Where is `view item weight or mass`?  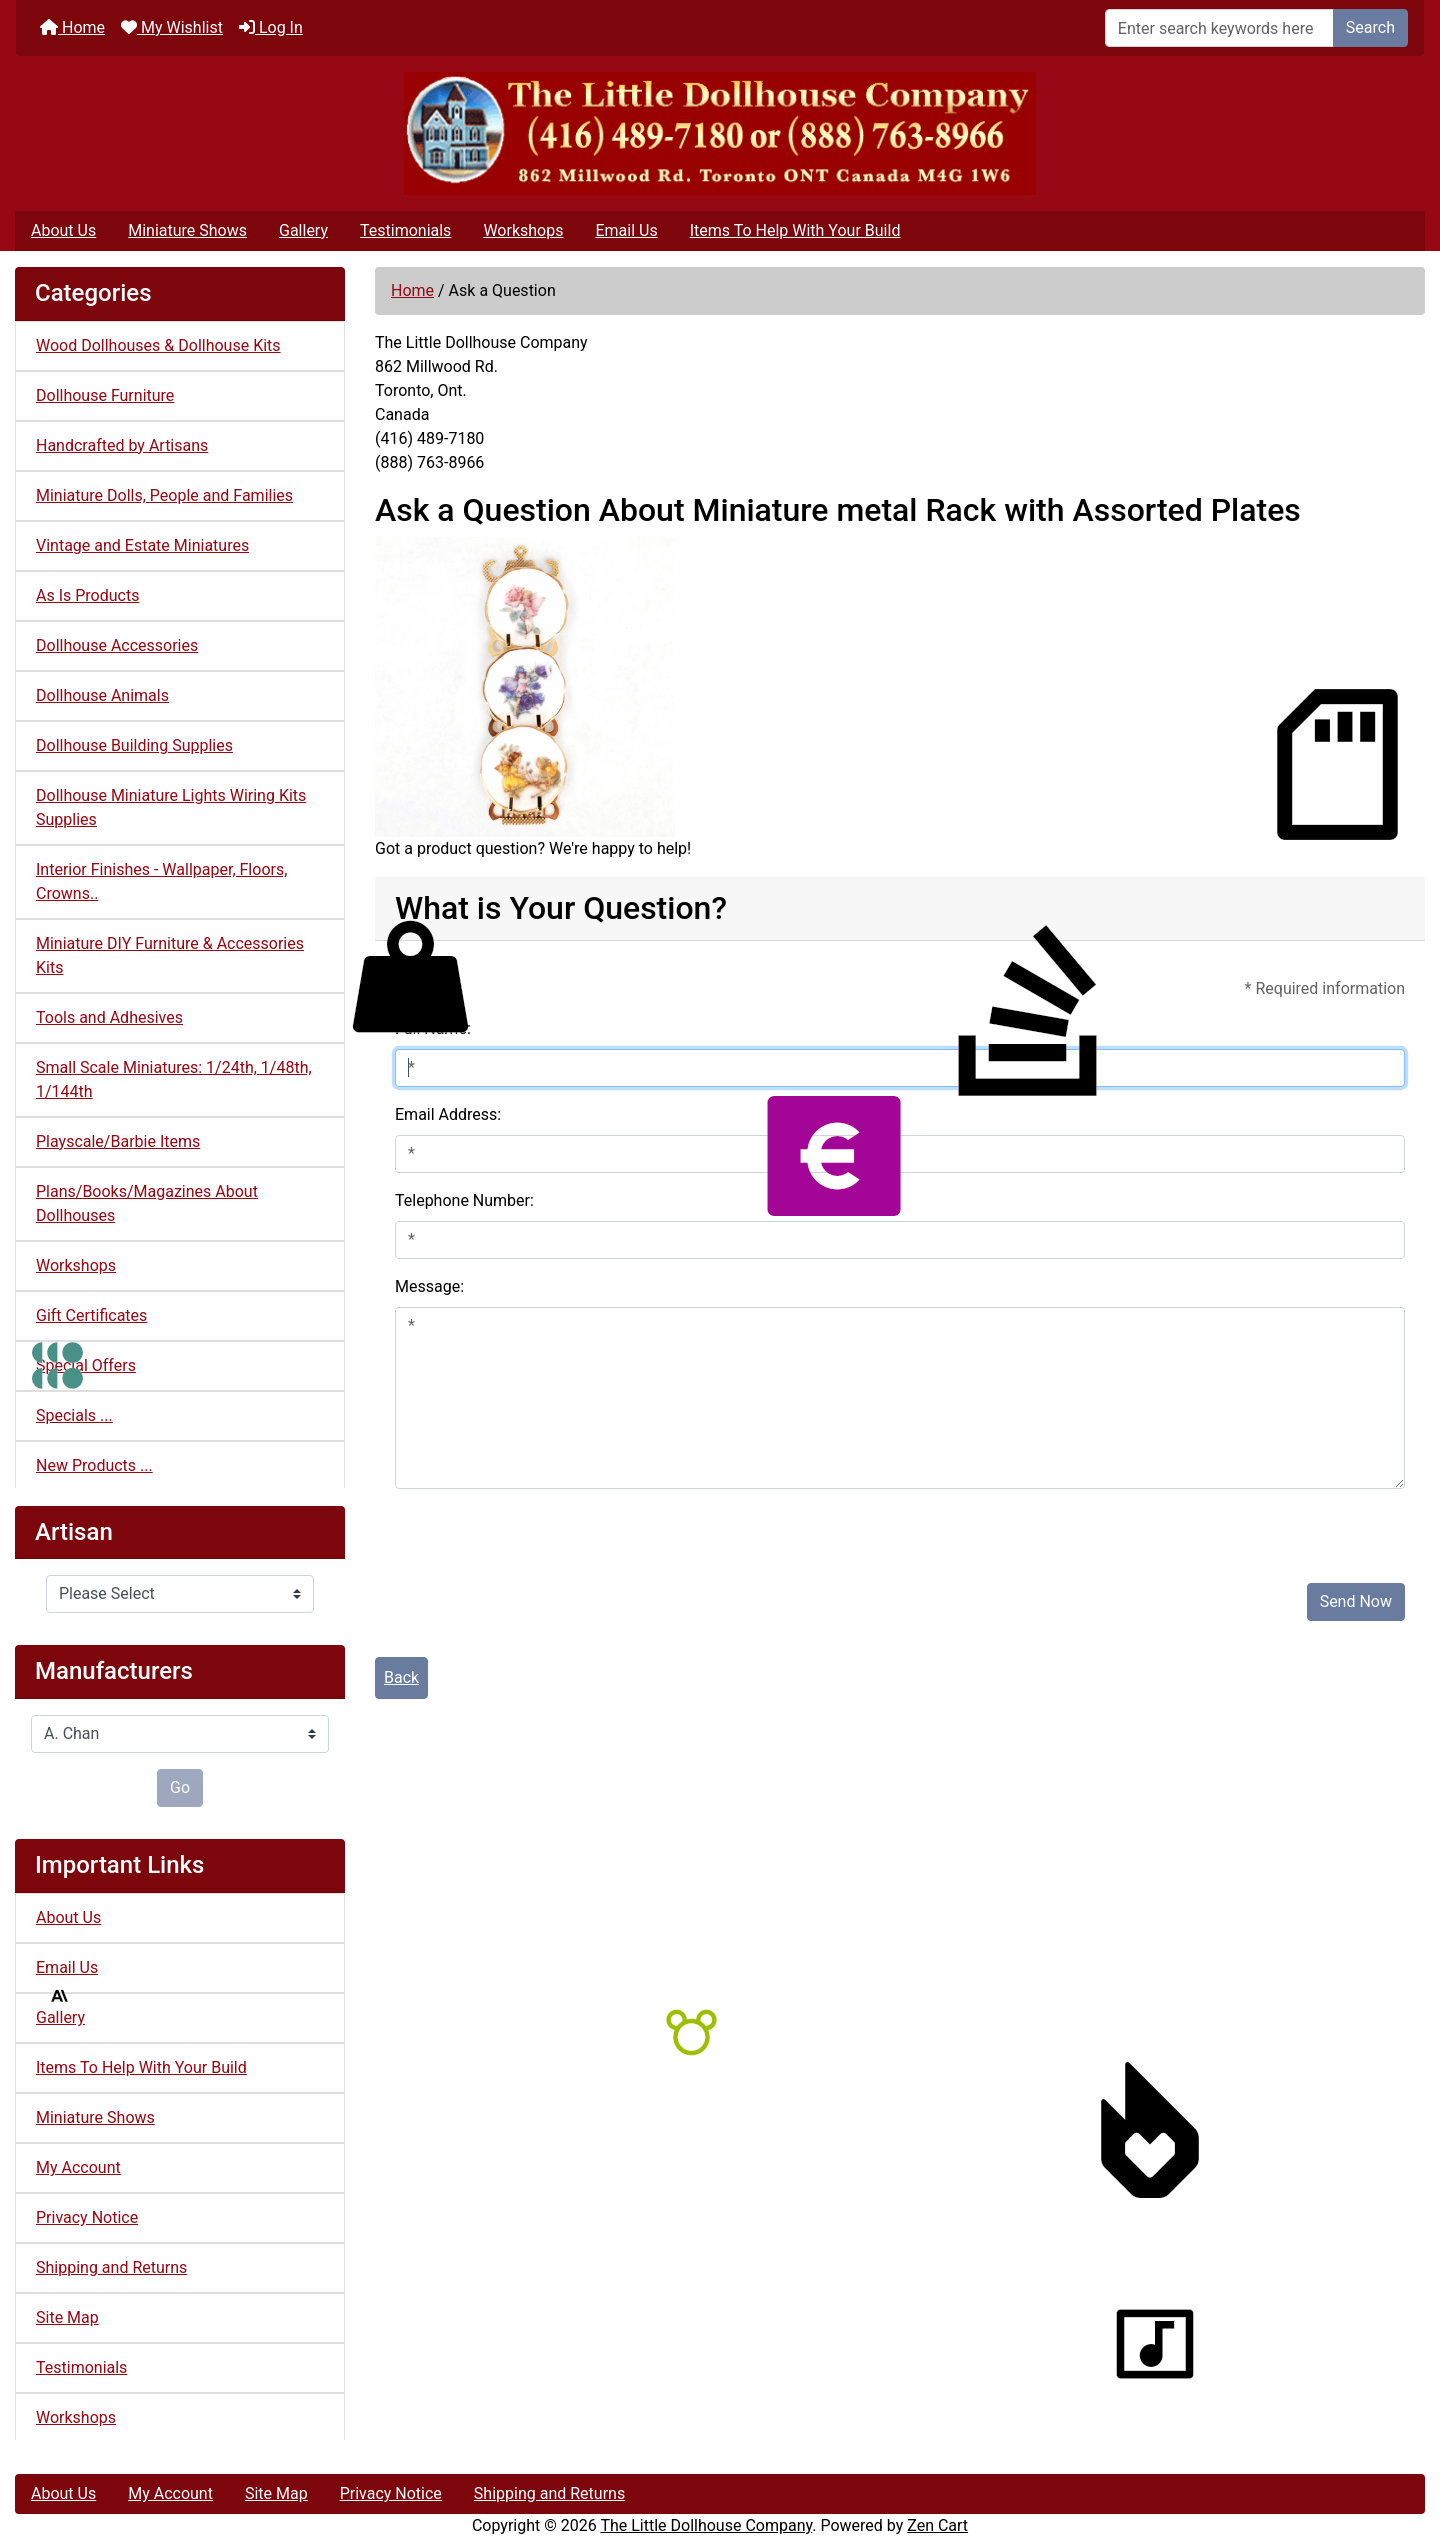 view item weight or mass is located at coordinates (410, 979).